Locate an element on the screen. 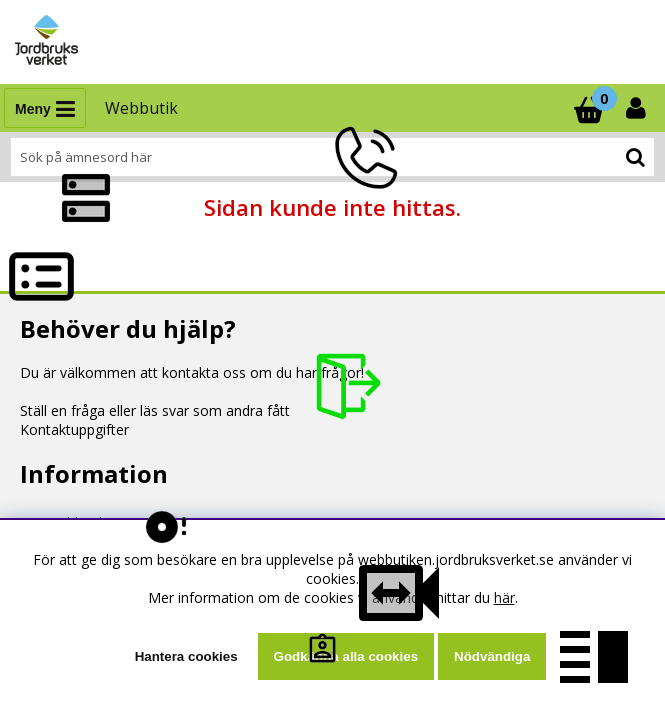  indicates storage disc is full is located at coordinates (166, 527).